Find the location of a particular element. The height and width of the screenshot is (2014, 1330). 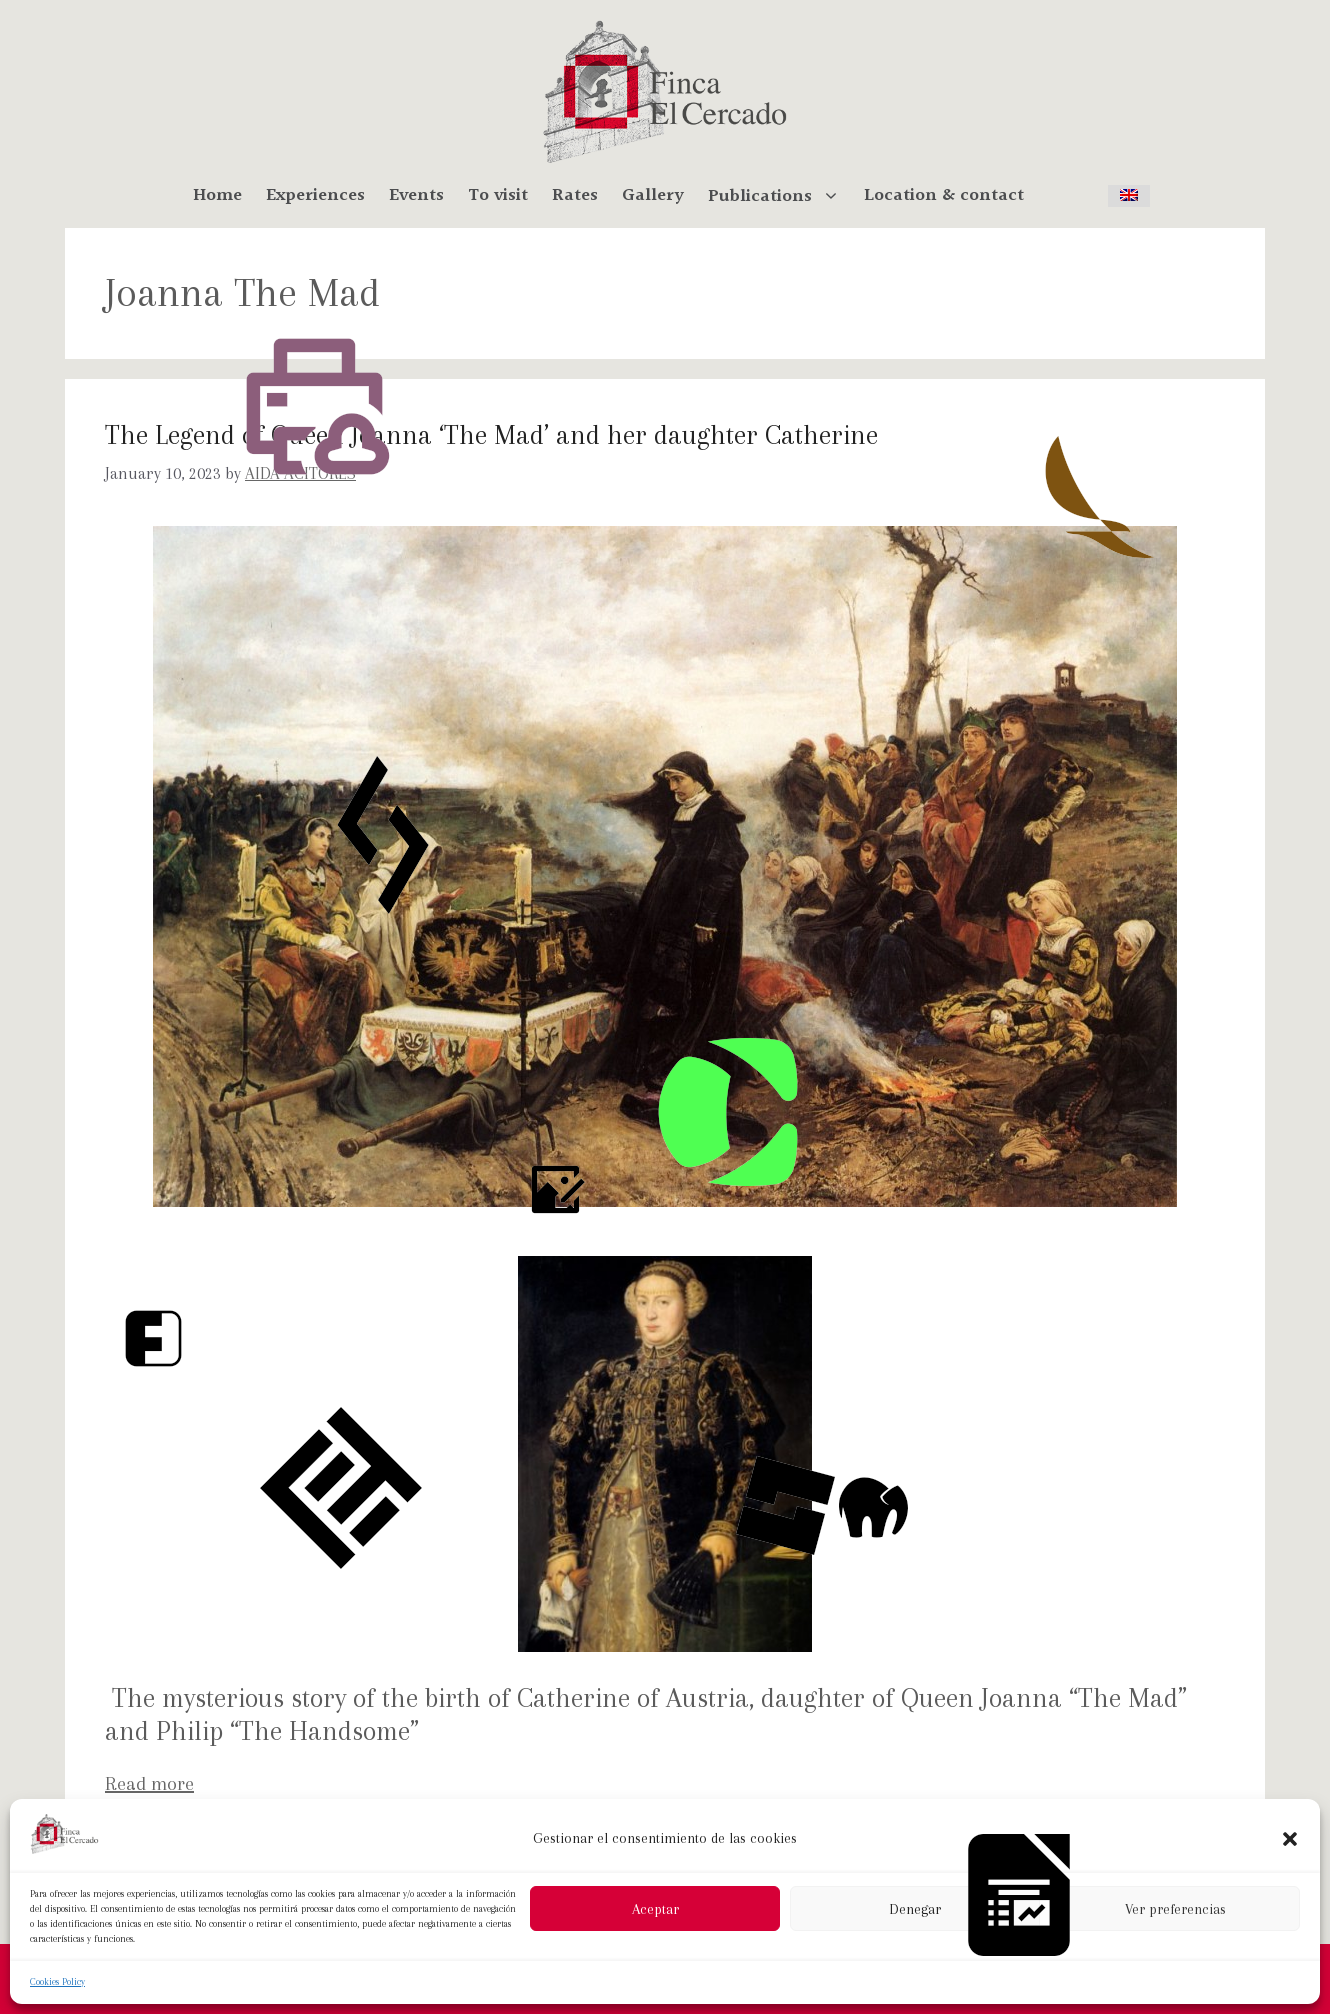

conekta payment platform logo is located at coordinates (728, 1112).